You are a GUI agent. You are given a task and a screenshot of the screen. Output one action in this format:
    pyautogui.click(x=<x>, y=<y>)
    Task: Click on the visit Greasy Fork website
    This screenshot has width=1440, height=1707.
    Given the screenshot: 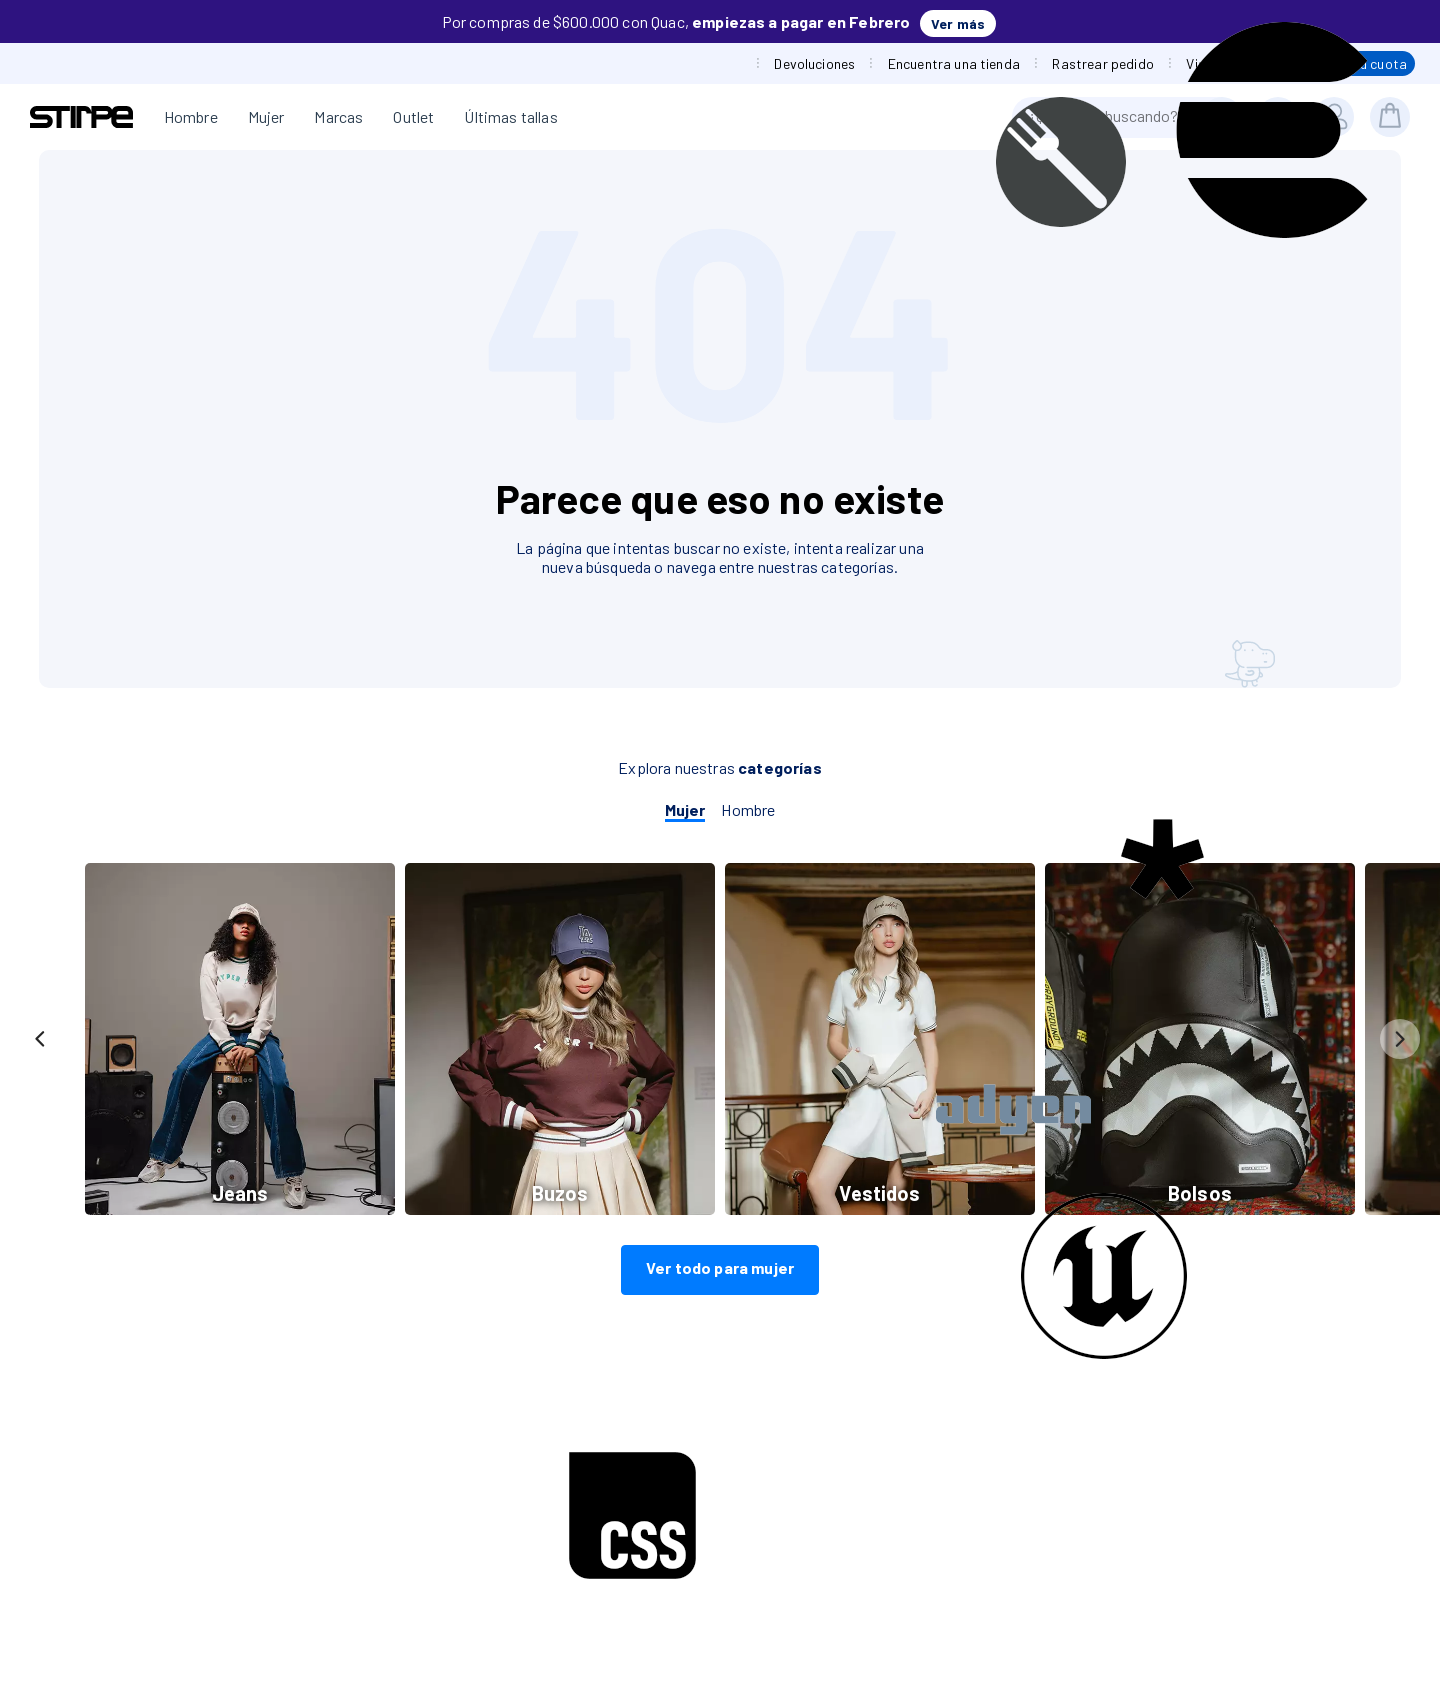 What is the action you would take?
    pyautogui.click(x=1061, y=162)
    